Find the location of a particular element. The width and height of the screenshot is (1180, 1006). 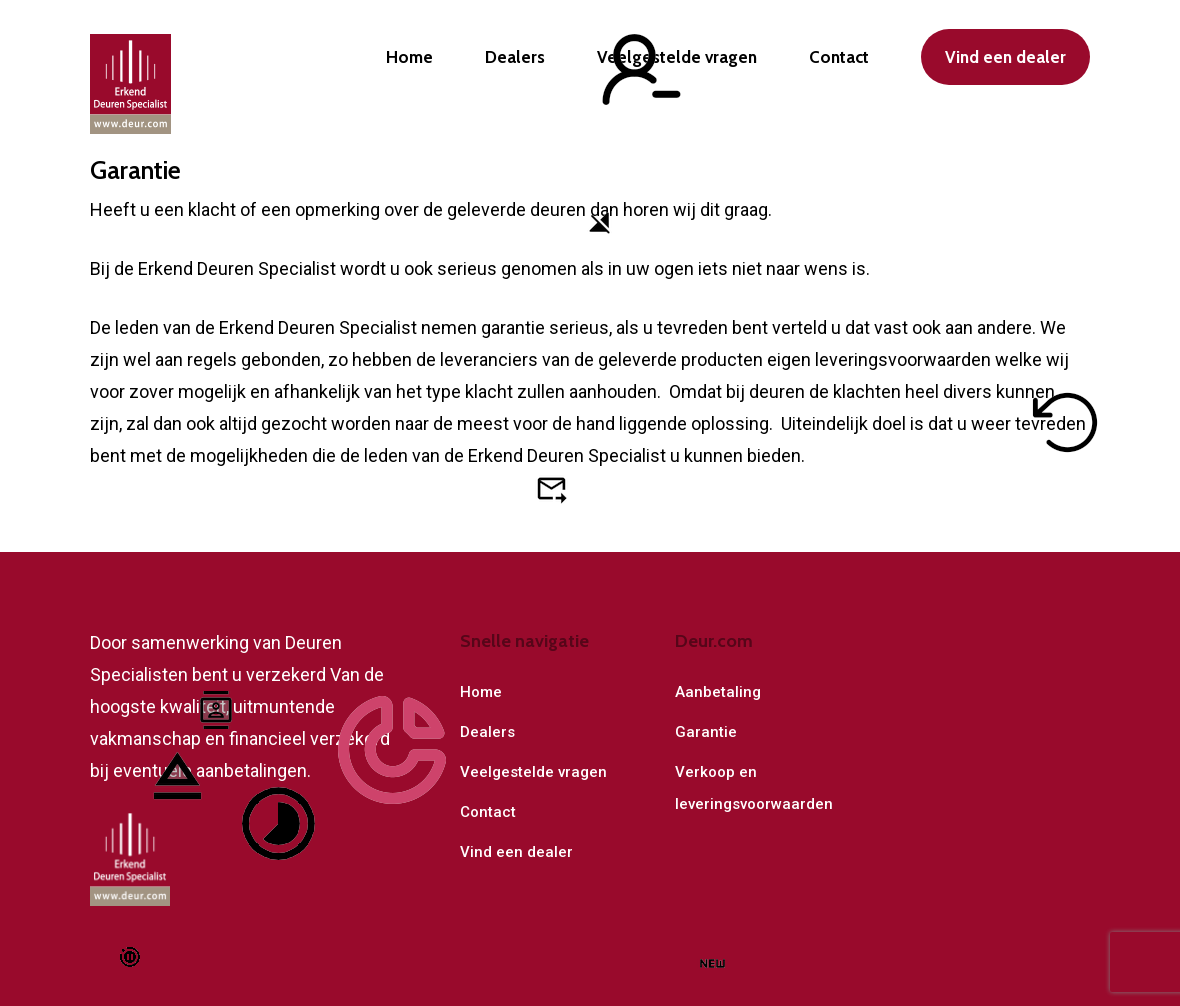

pause motion photo playback is located at coordinates (130, 957).